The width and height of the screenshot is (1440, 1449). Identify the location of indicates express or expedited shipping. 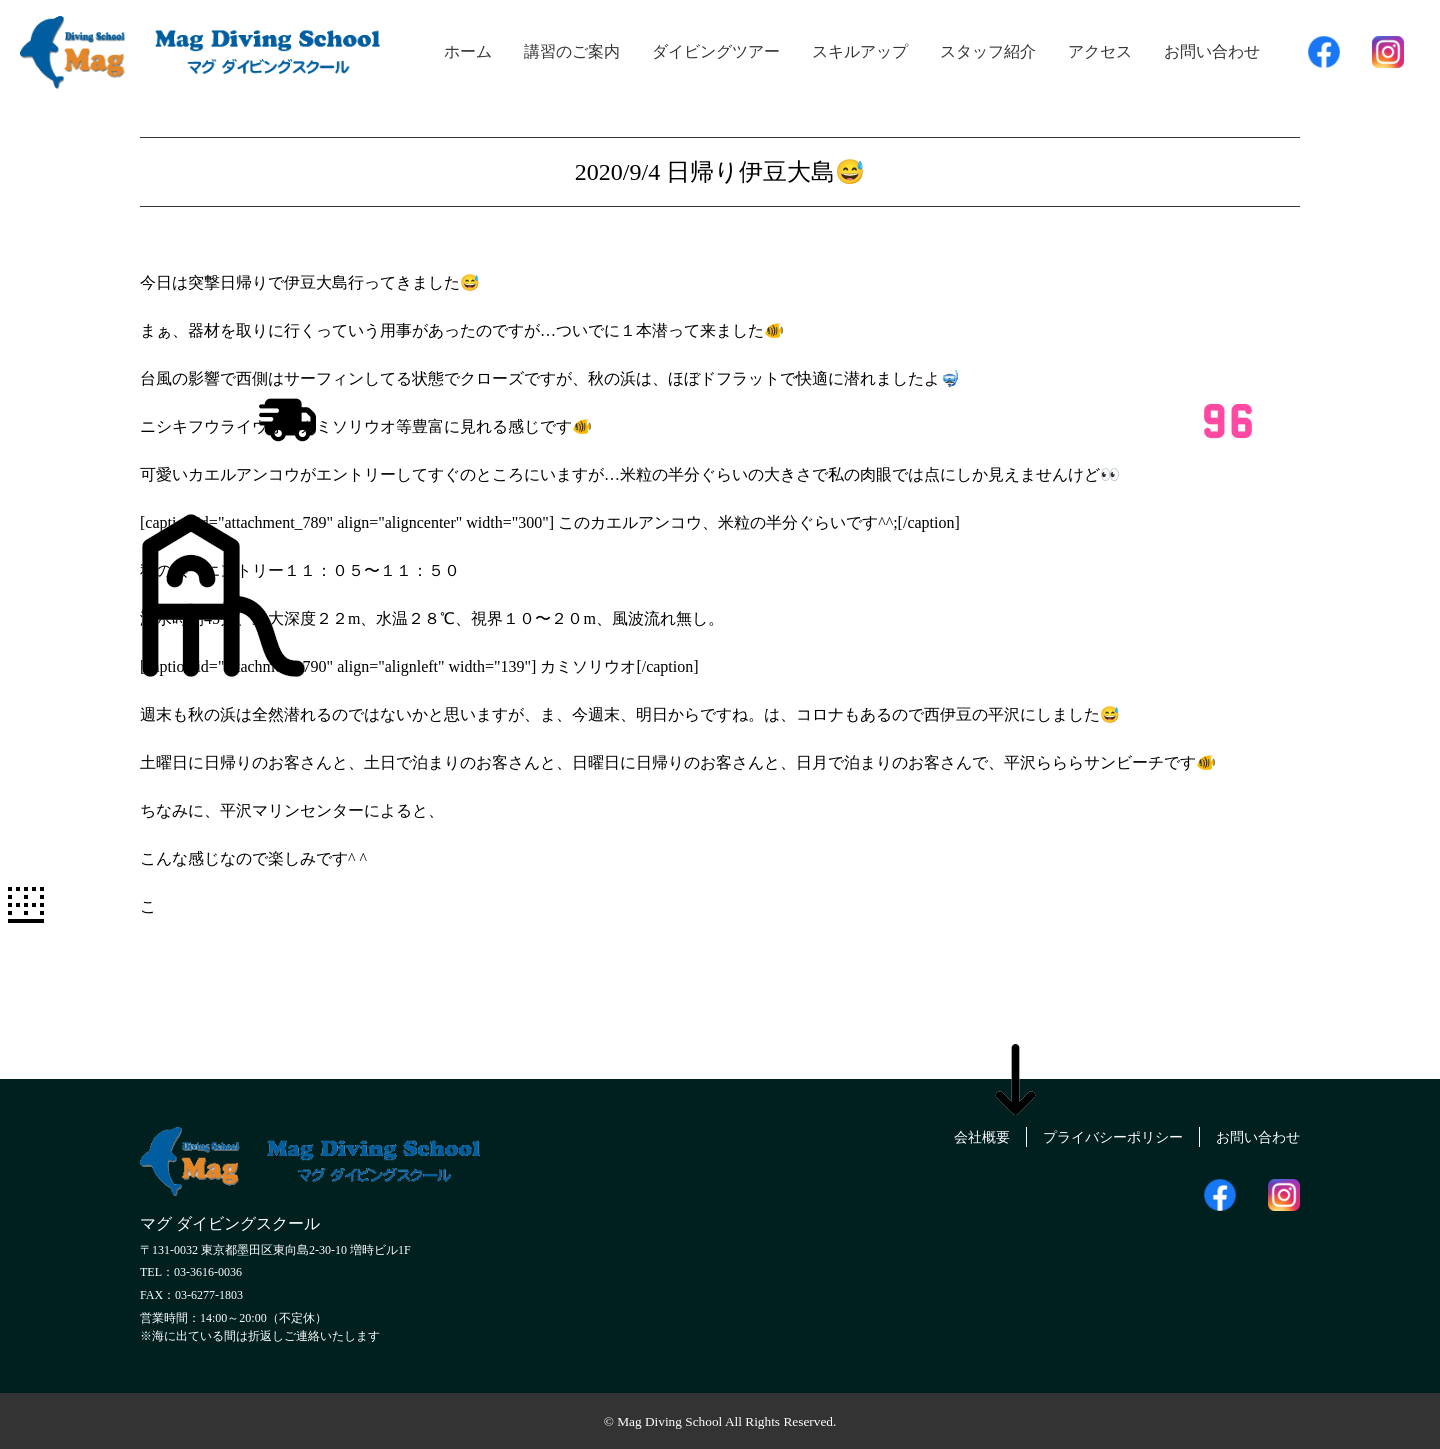
(287, 418).